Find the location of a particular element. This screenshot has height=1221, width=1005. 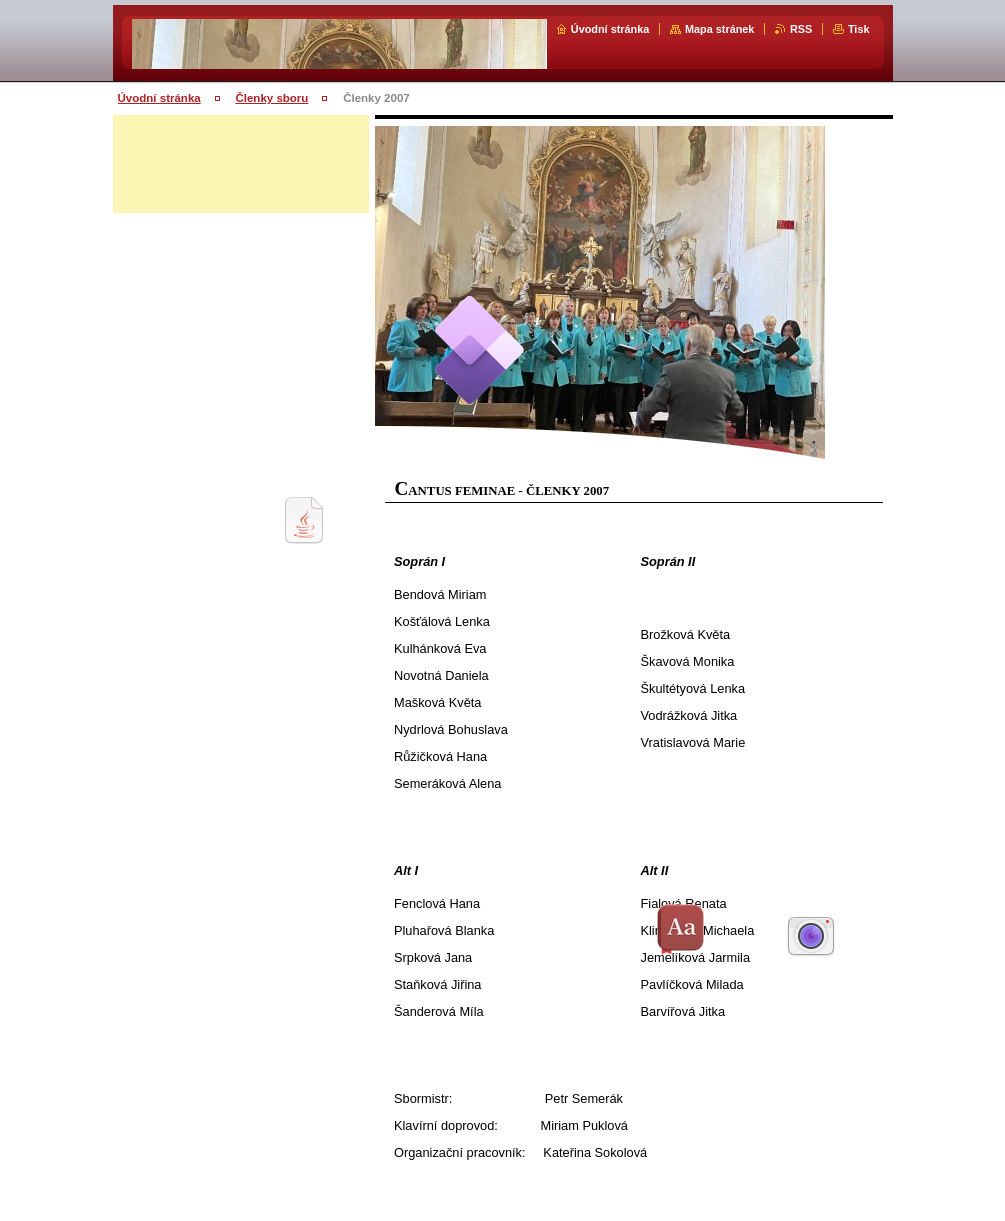

open the dictionary app is located at coordinates (680, 927).